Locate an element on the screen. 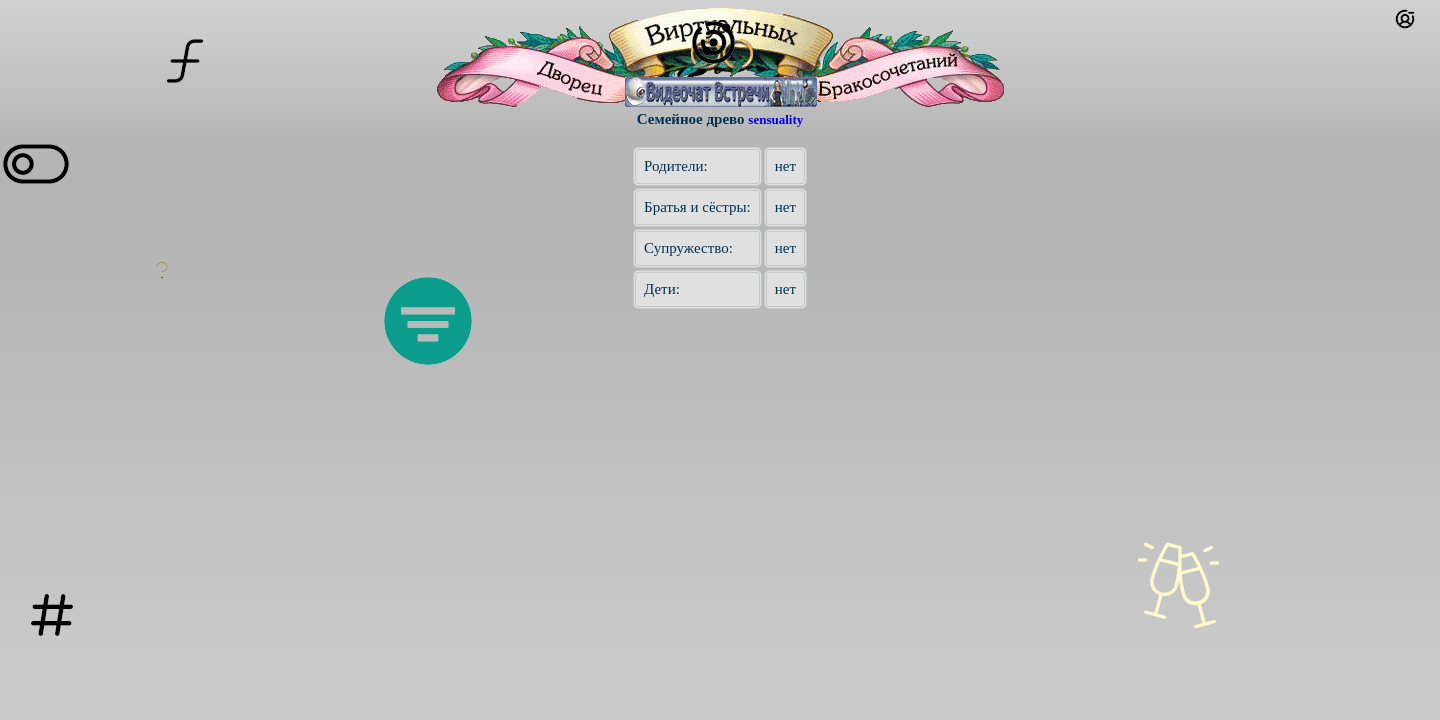 The height and width of the screenshot is (720, 1440). explore the universe or cosmos section is located at coordinates (713, 42).